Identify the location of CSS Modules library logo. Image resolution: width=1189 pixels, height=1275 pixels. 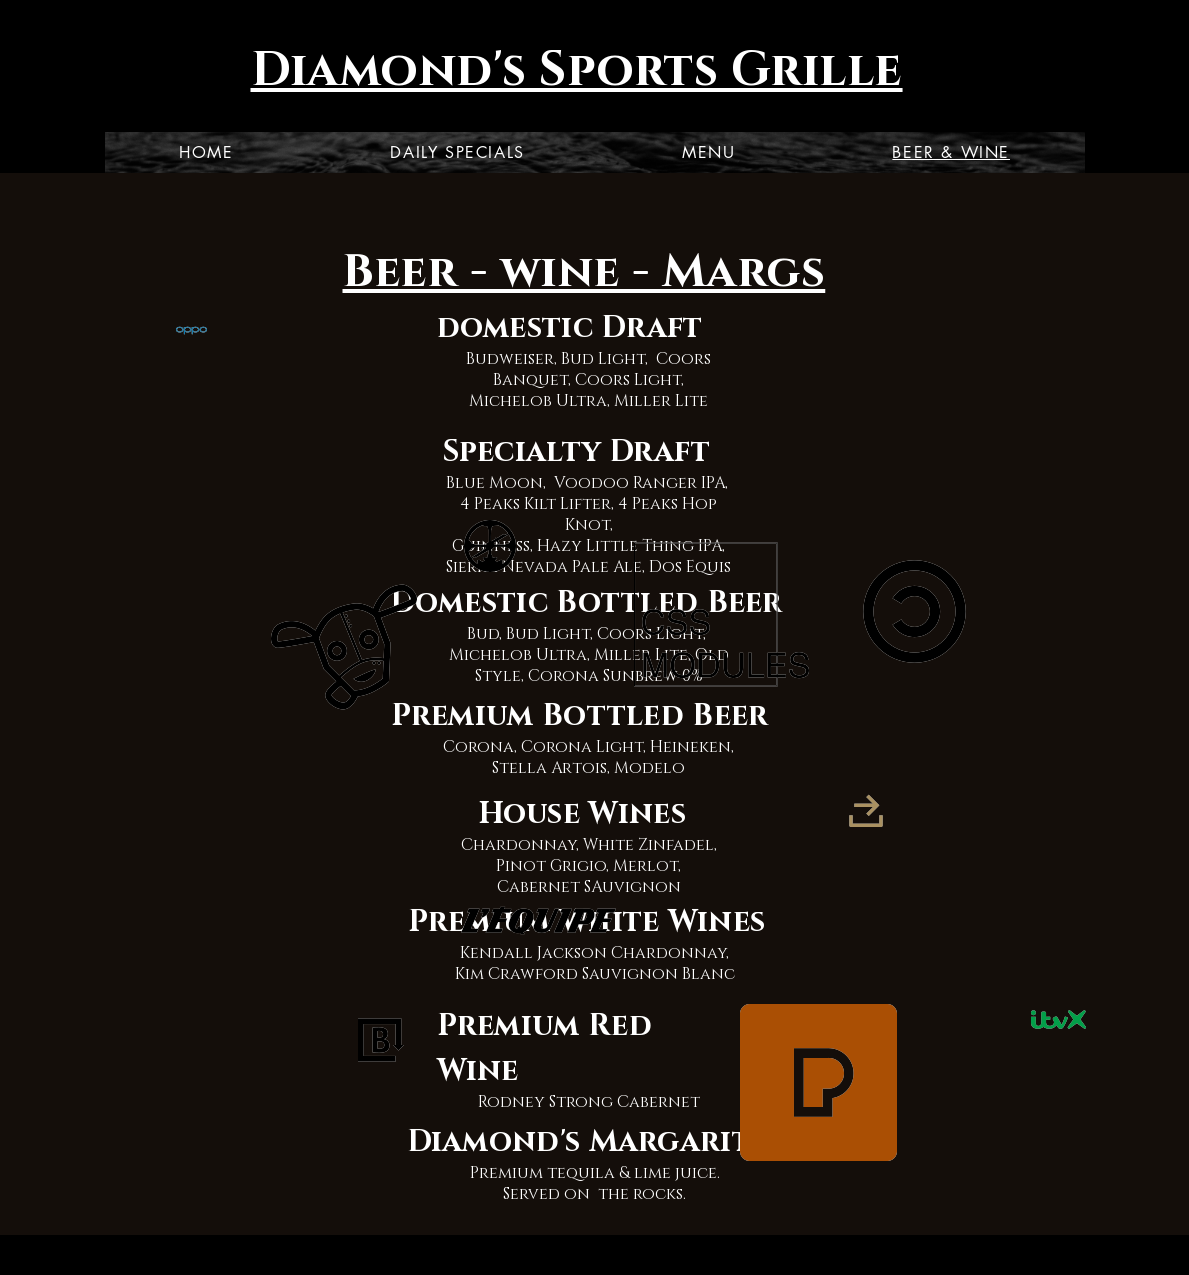
(721, 614).